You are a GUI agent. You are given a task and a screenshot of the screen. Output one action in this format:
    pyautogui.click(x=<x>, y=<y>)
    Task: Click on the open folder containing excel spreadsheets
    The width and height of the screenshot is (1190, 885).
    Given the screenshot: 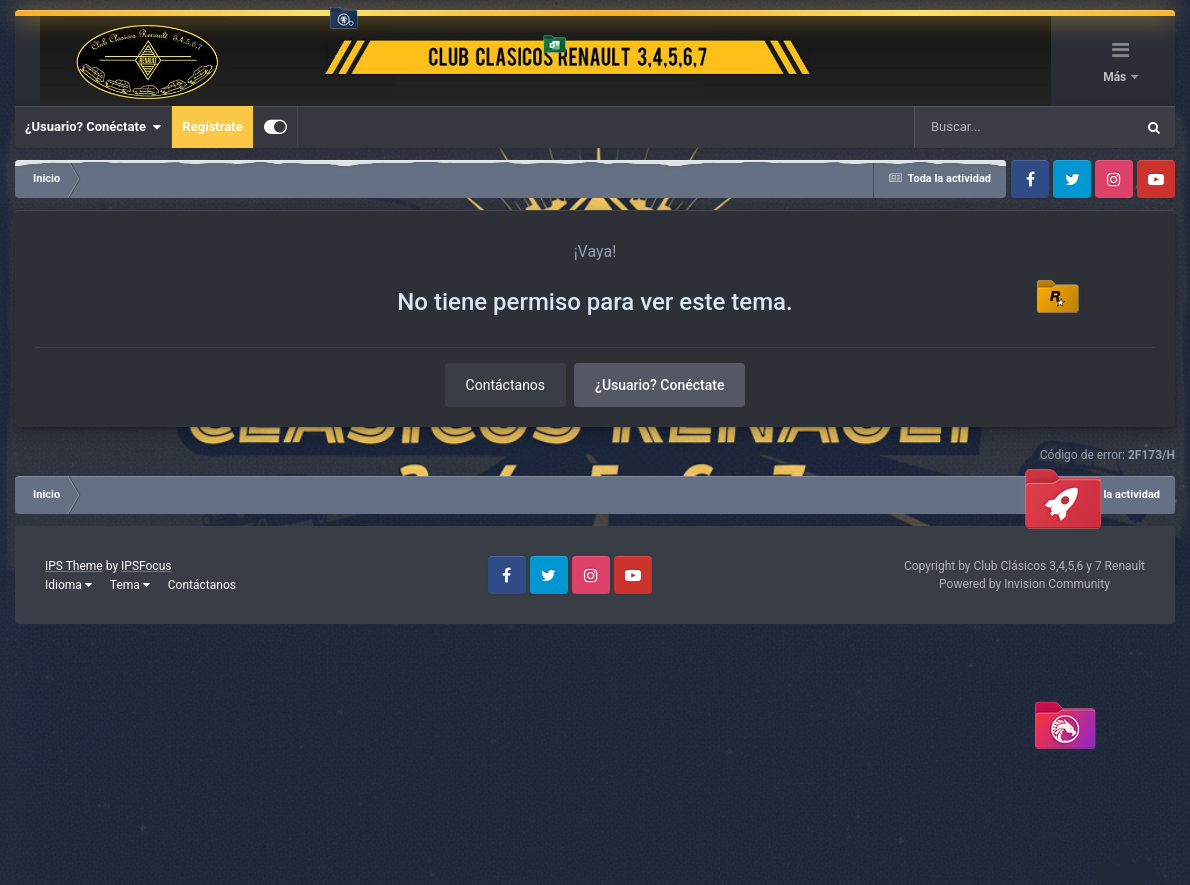 What is the action you would take?
    pyautogui.click(x=554, y=44)
    